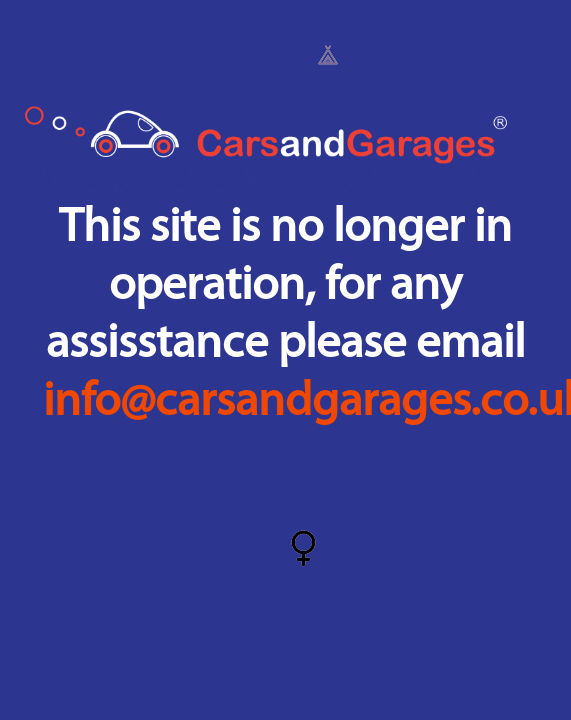  I want to click on access camping or outdoor activity features, so click(328, 56).